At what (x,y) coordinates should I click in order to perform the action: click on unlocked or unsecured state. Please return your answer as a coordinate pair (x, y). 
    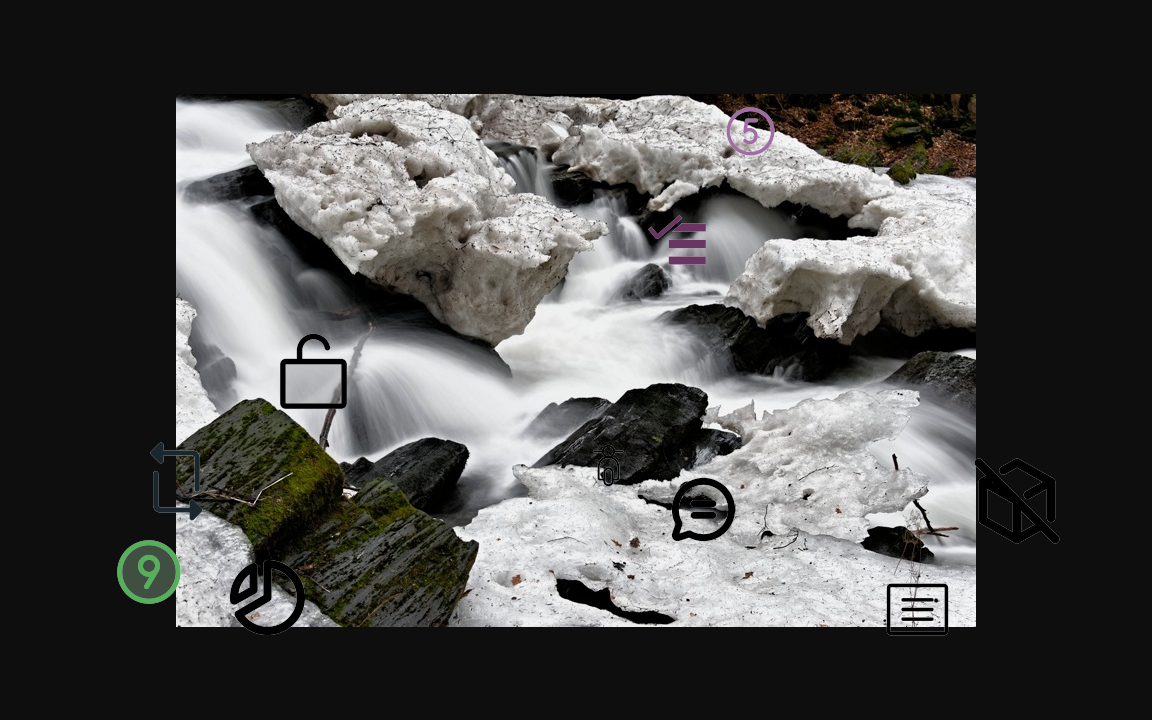
    Looking at the image, I should click on (313, 375).